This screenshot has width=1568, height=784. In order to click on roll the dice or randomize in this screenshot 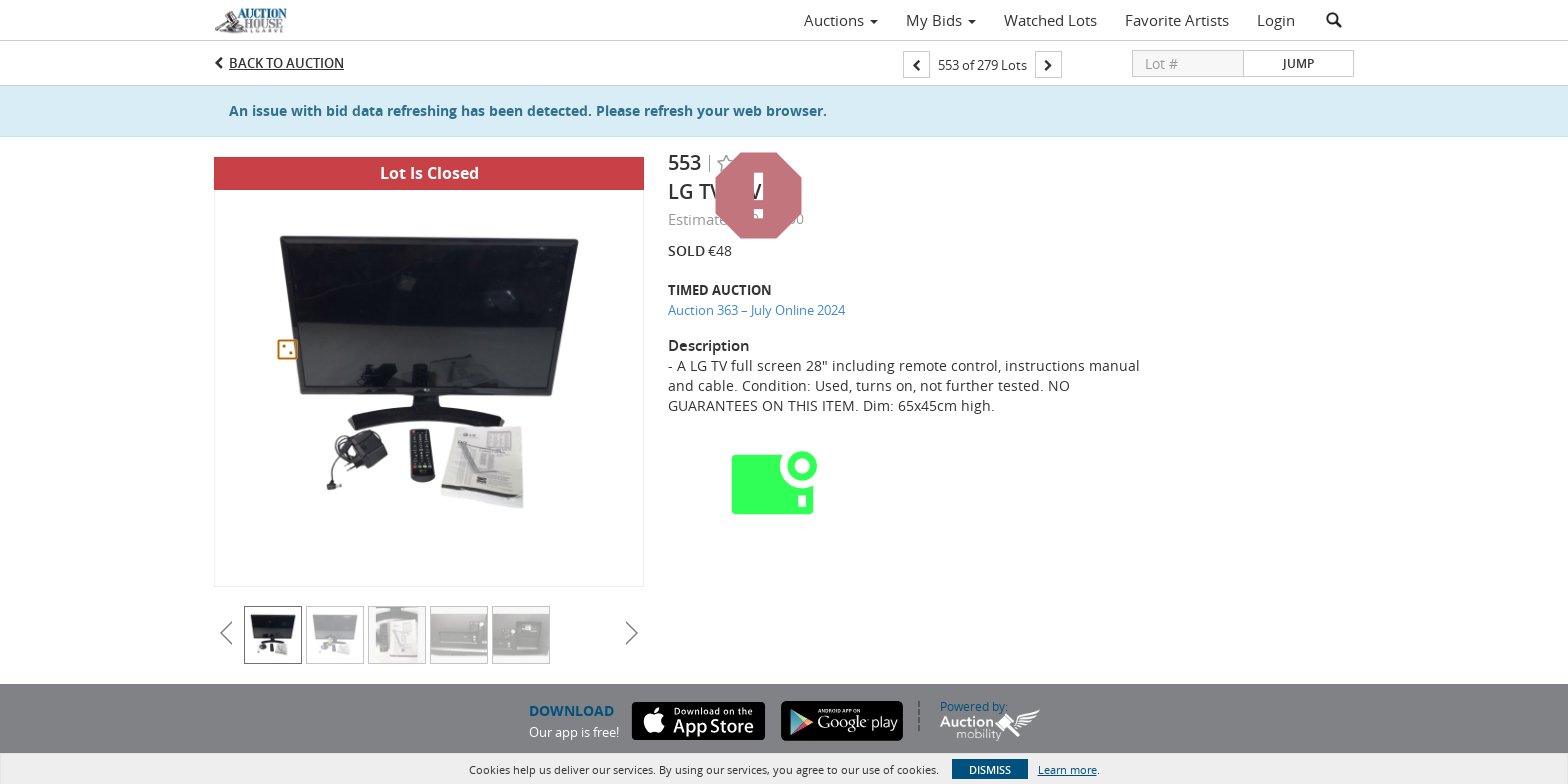, I will do `click(287, 349)`.